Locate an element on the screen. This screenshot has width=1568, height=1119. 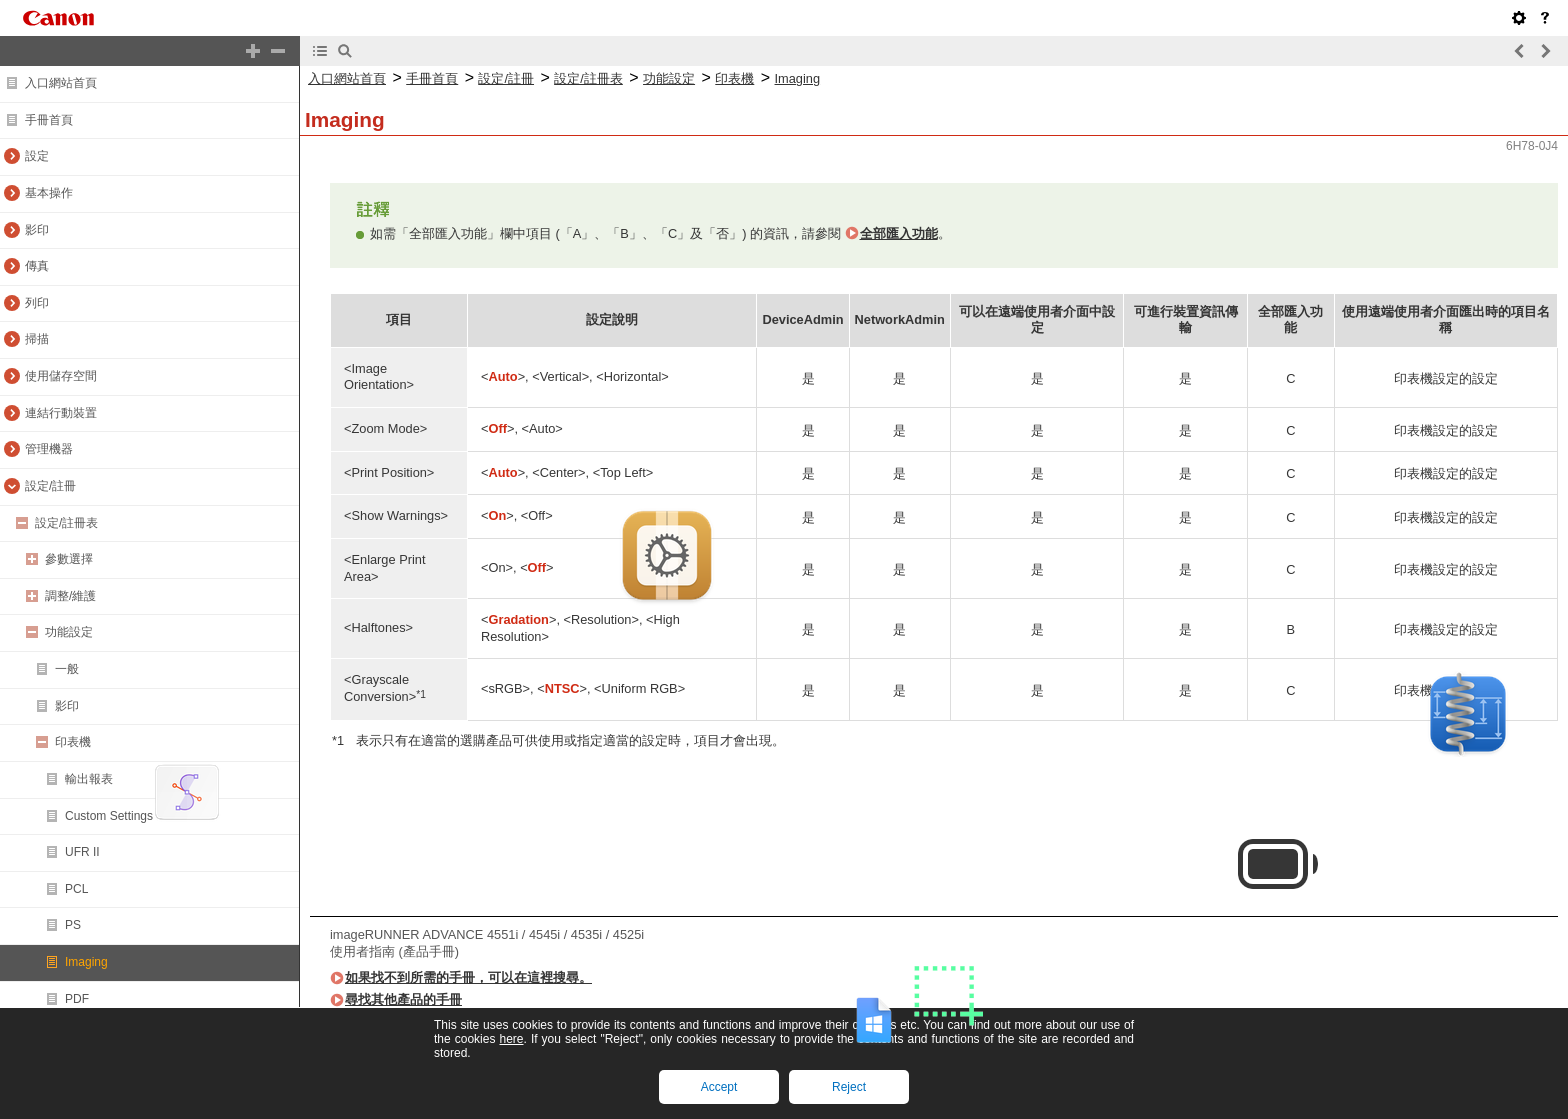
a windows executable file (.exe) is located at coordinates (874, 1021).